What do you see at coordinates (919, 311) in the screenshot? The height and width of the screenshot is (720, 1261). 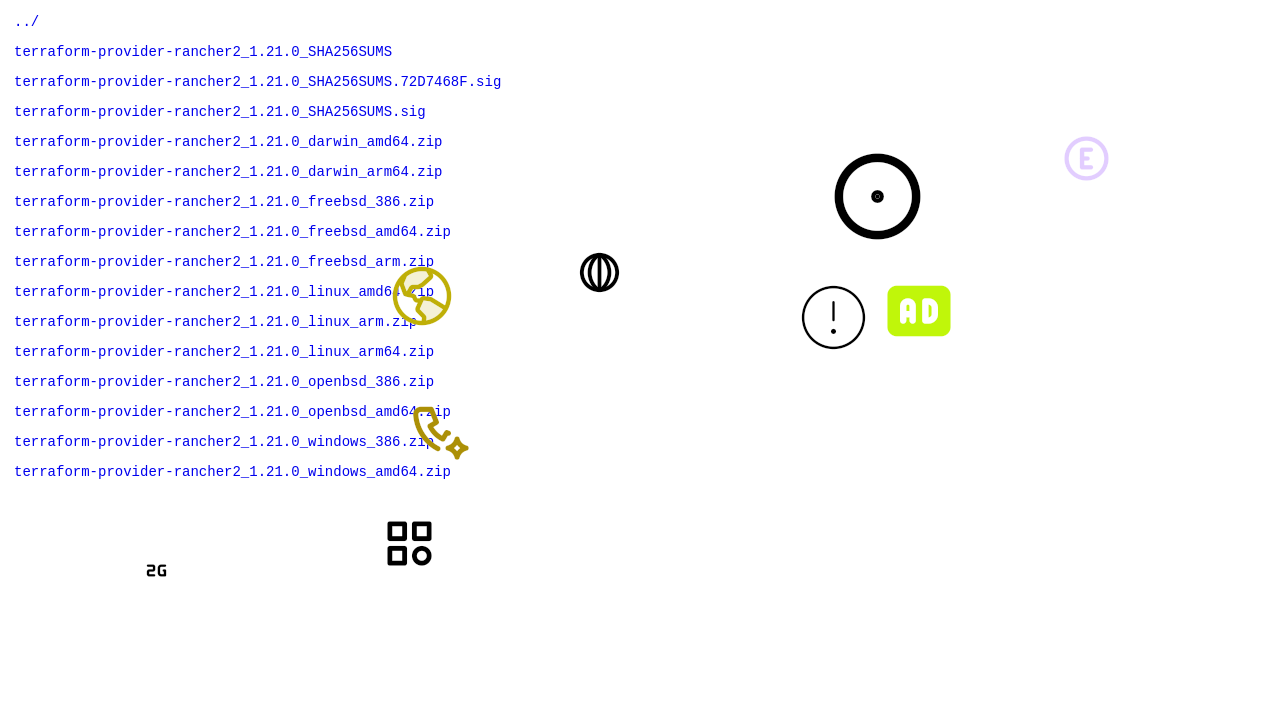 I see `indicates sponsored or advertisement content` at bounding box center [919, 311].